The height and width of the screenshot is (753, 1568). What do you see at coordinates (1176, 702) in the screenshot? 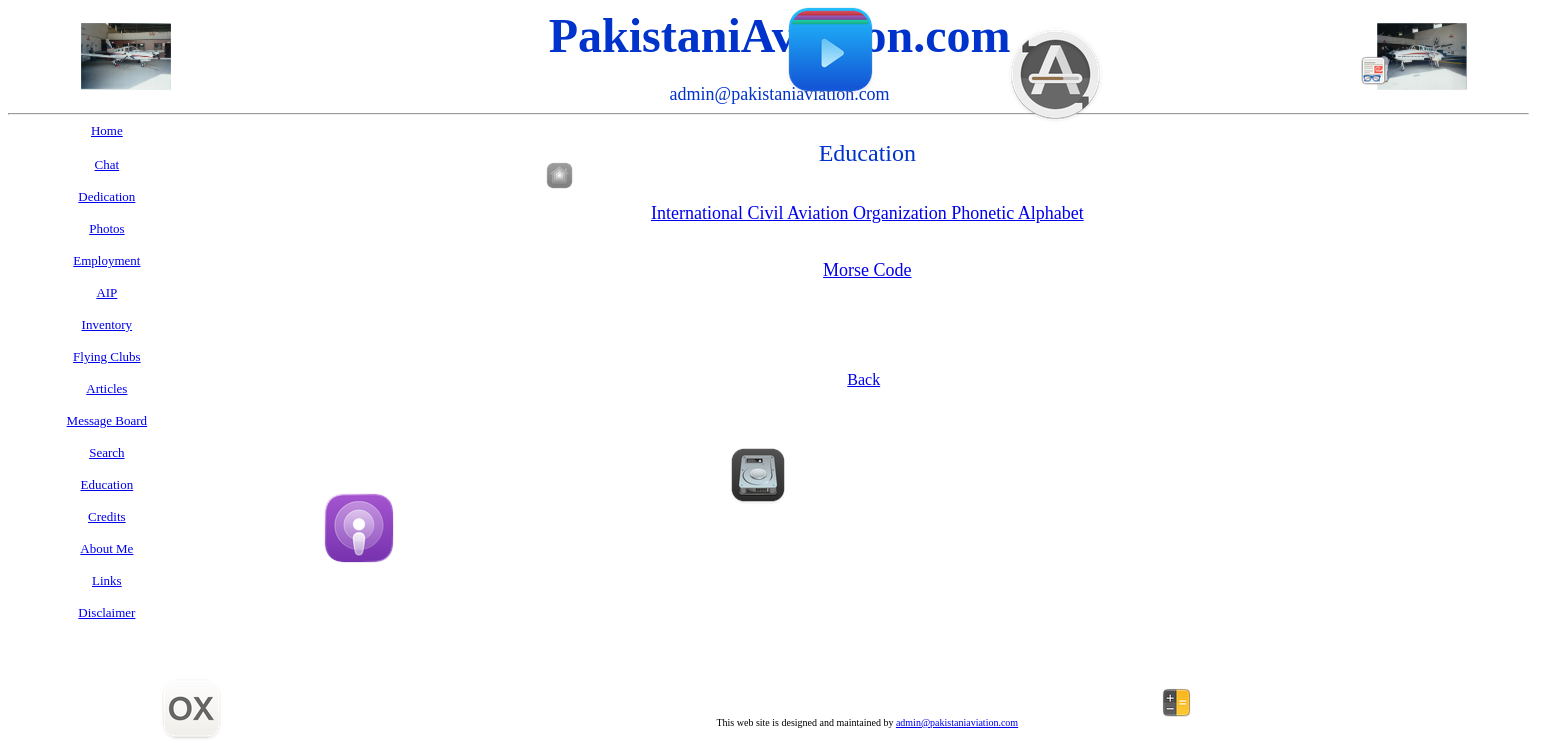
I see `open the calculator app` at bounding box center [1176, 702].